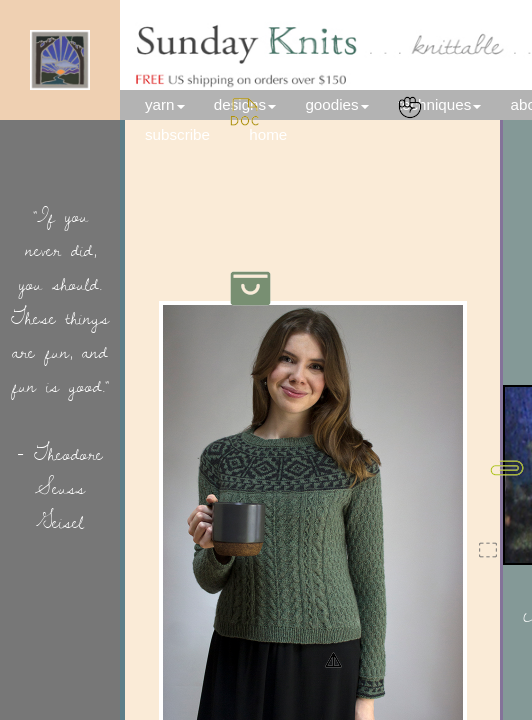  What do you see at coordinates (250, 288) in the screenshot?
I see `view your shopping cart` at bounding box center [250, 288].